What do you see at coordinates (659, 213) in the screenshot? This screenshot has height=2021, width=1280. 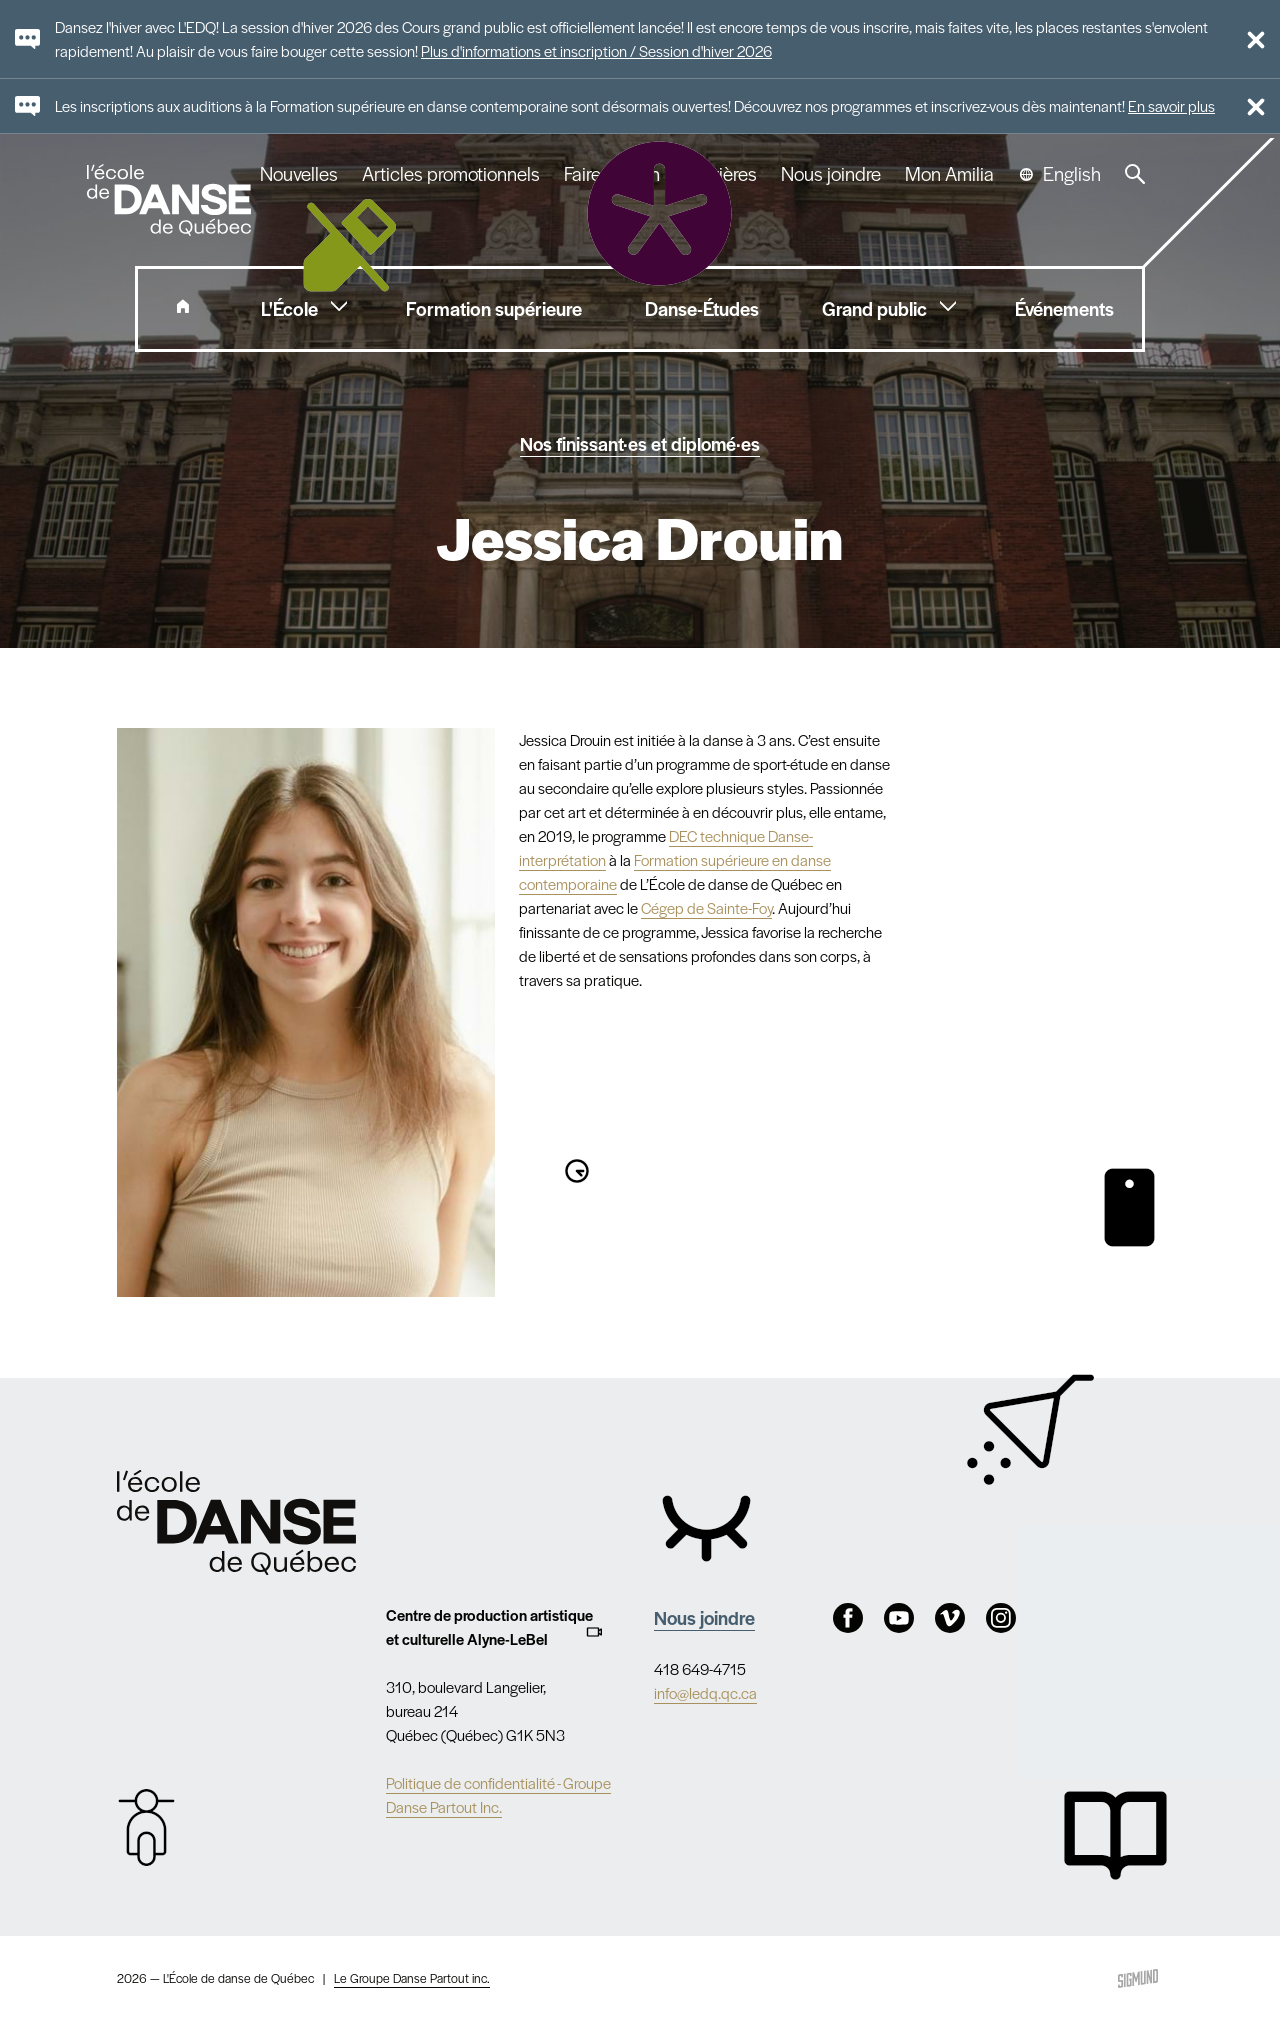 I see `indicates a required field in a form` at bounding box center [659, 213].